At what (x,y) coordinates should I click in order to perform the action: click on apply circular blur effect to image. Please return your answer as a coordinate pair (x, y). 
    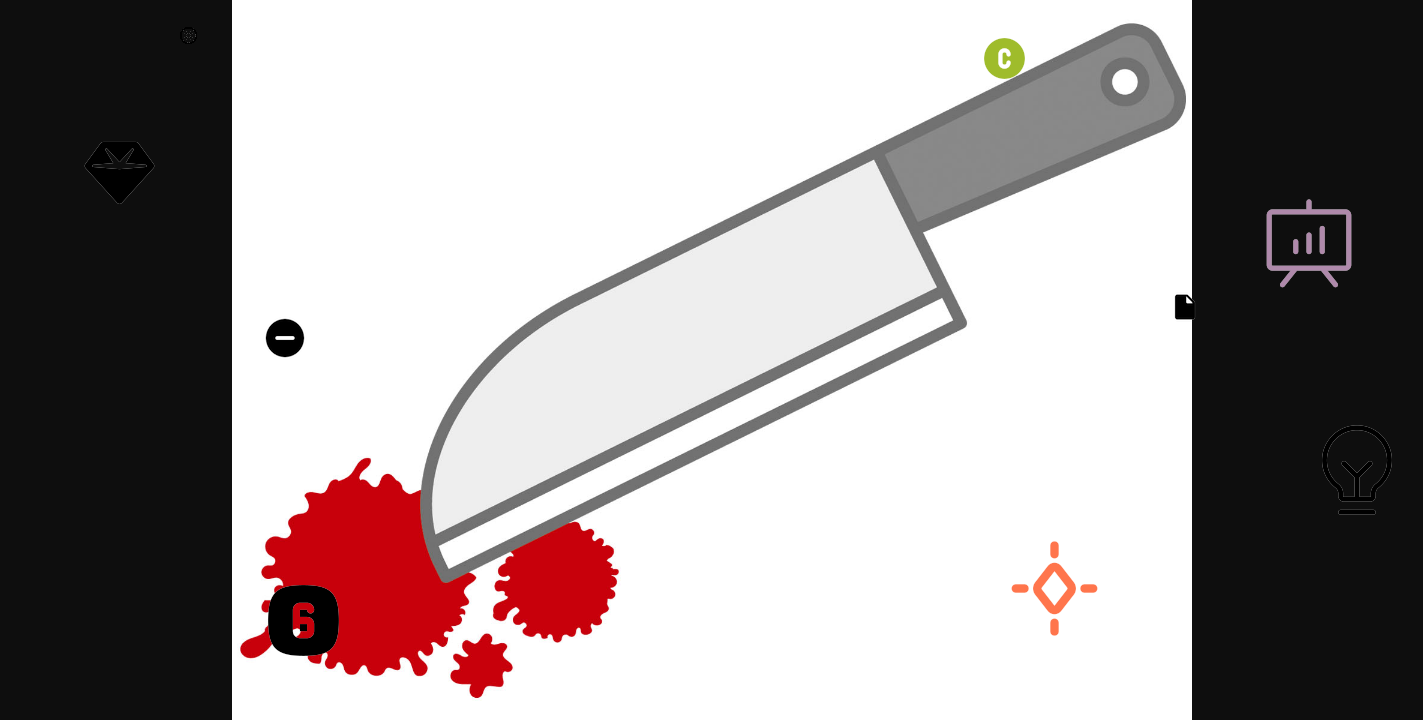
    Looking at the image, I should click on (188, 35).